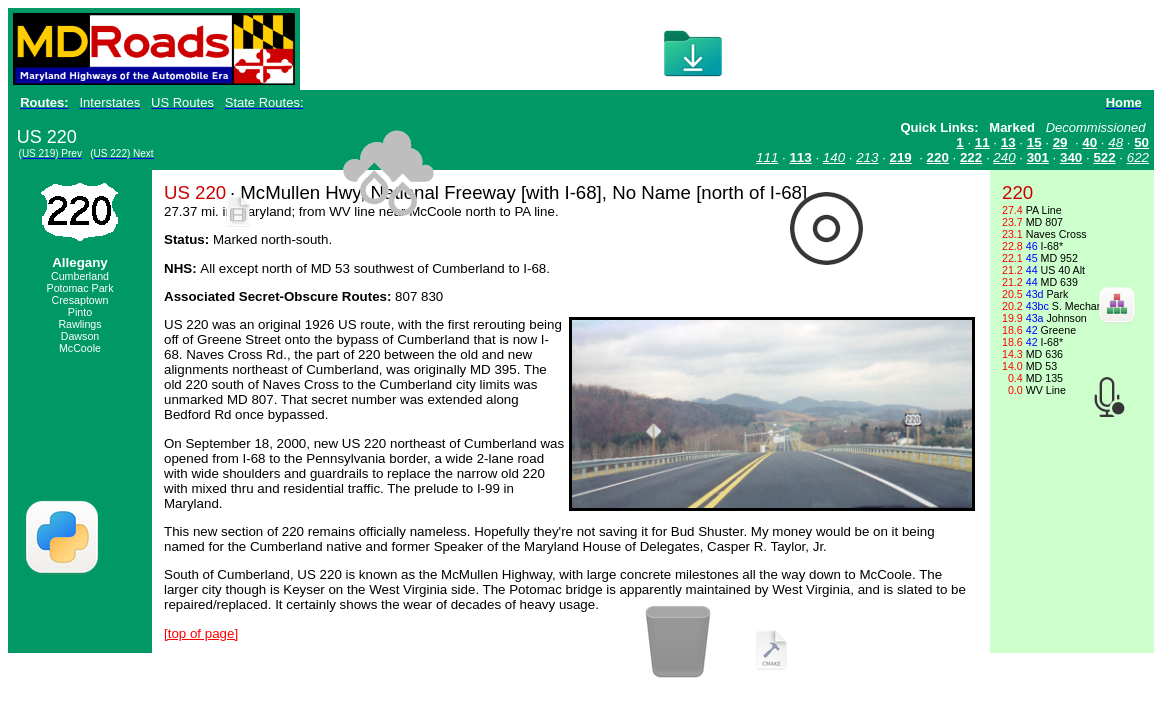 Image resolution: width=1162 pixels, height=720 pixels. I want to click on open the Python programming environment, so click(62, 537).